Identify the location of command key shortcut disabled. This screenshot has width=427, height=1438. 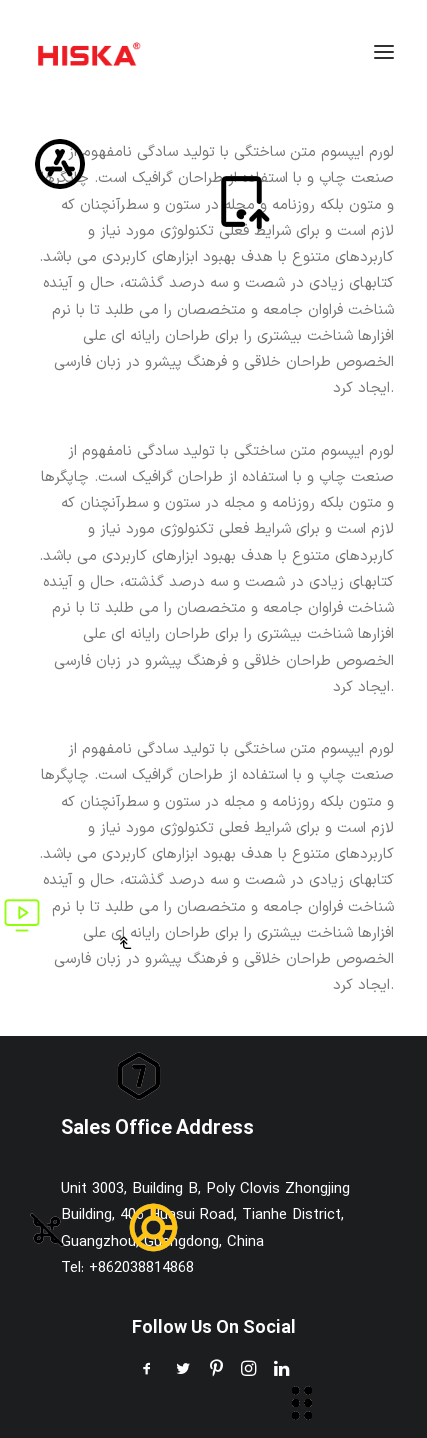
(47, 1230).